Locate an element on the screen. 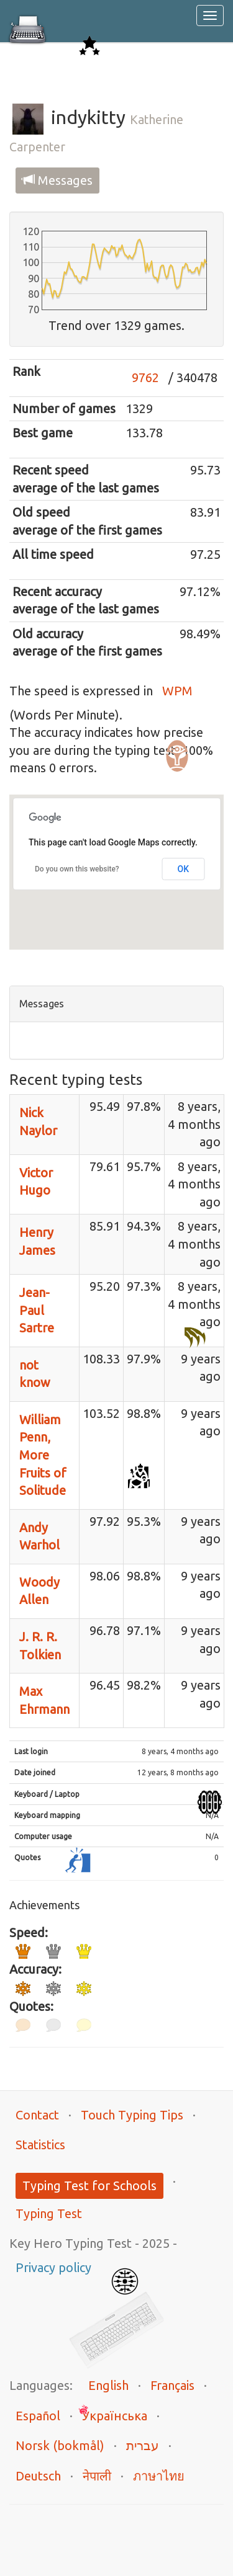 The width and height of the screenshot is (233, 2576). indicates rabbit or bunny-related content is located at coordinates (83, 2409).